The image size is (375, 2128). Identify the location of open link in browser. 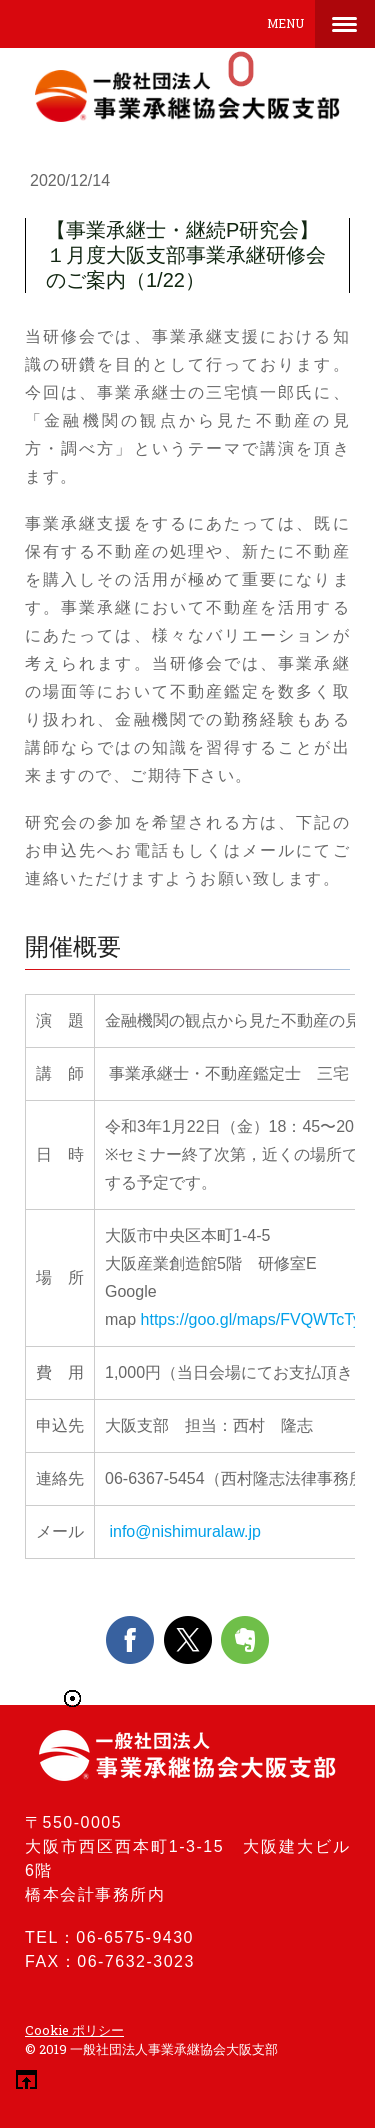
(26, 2079).